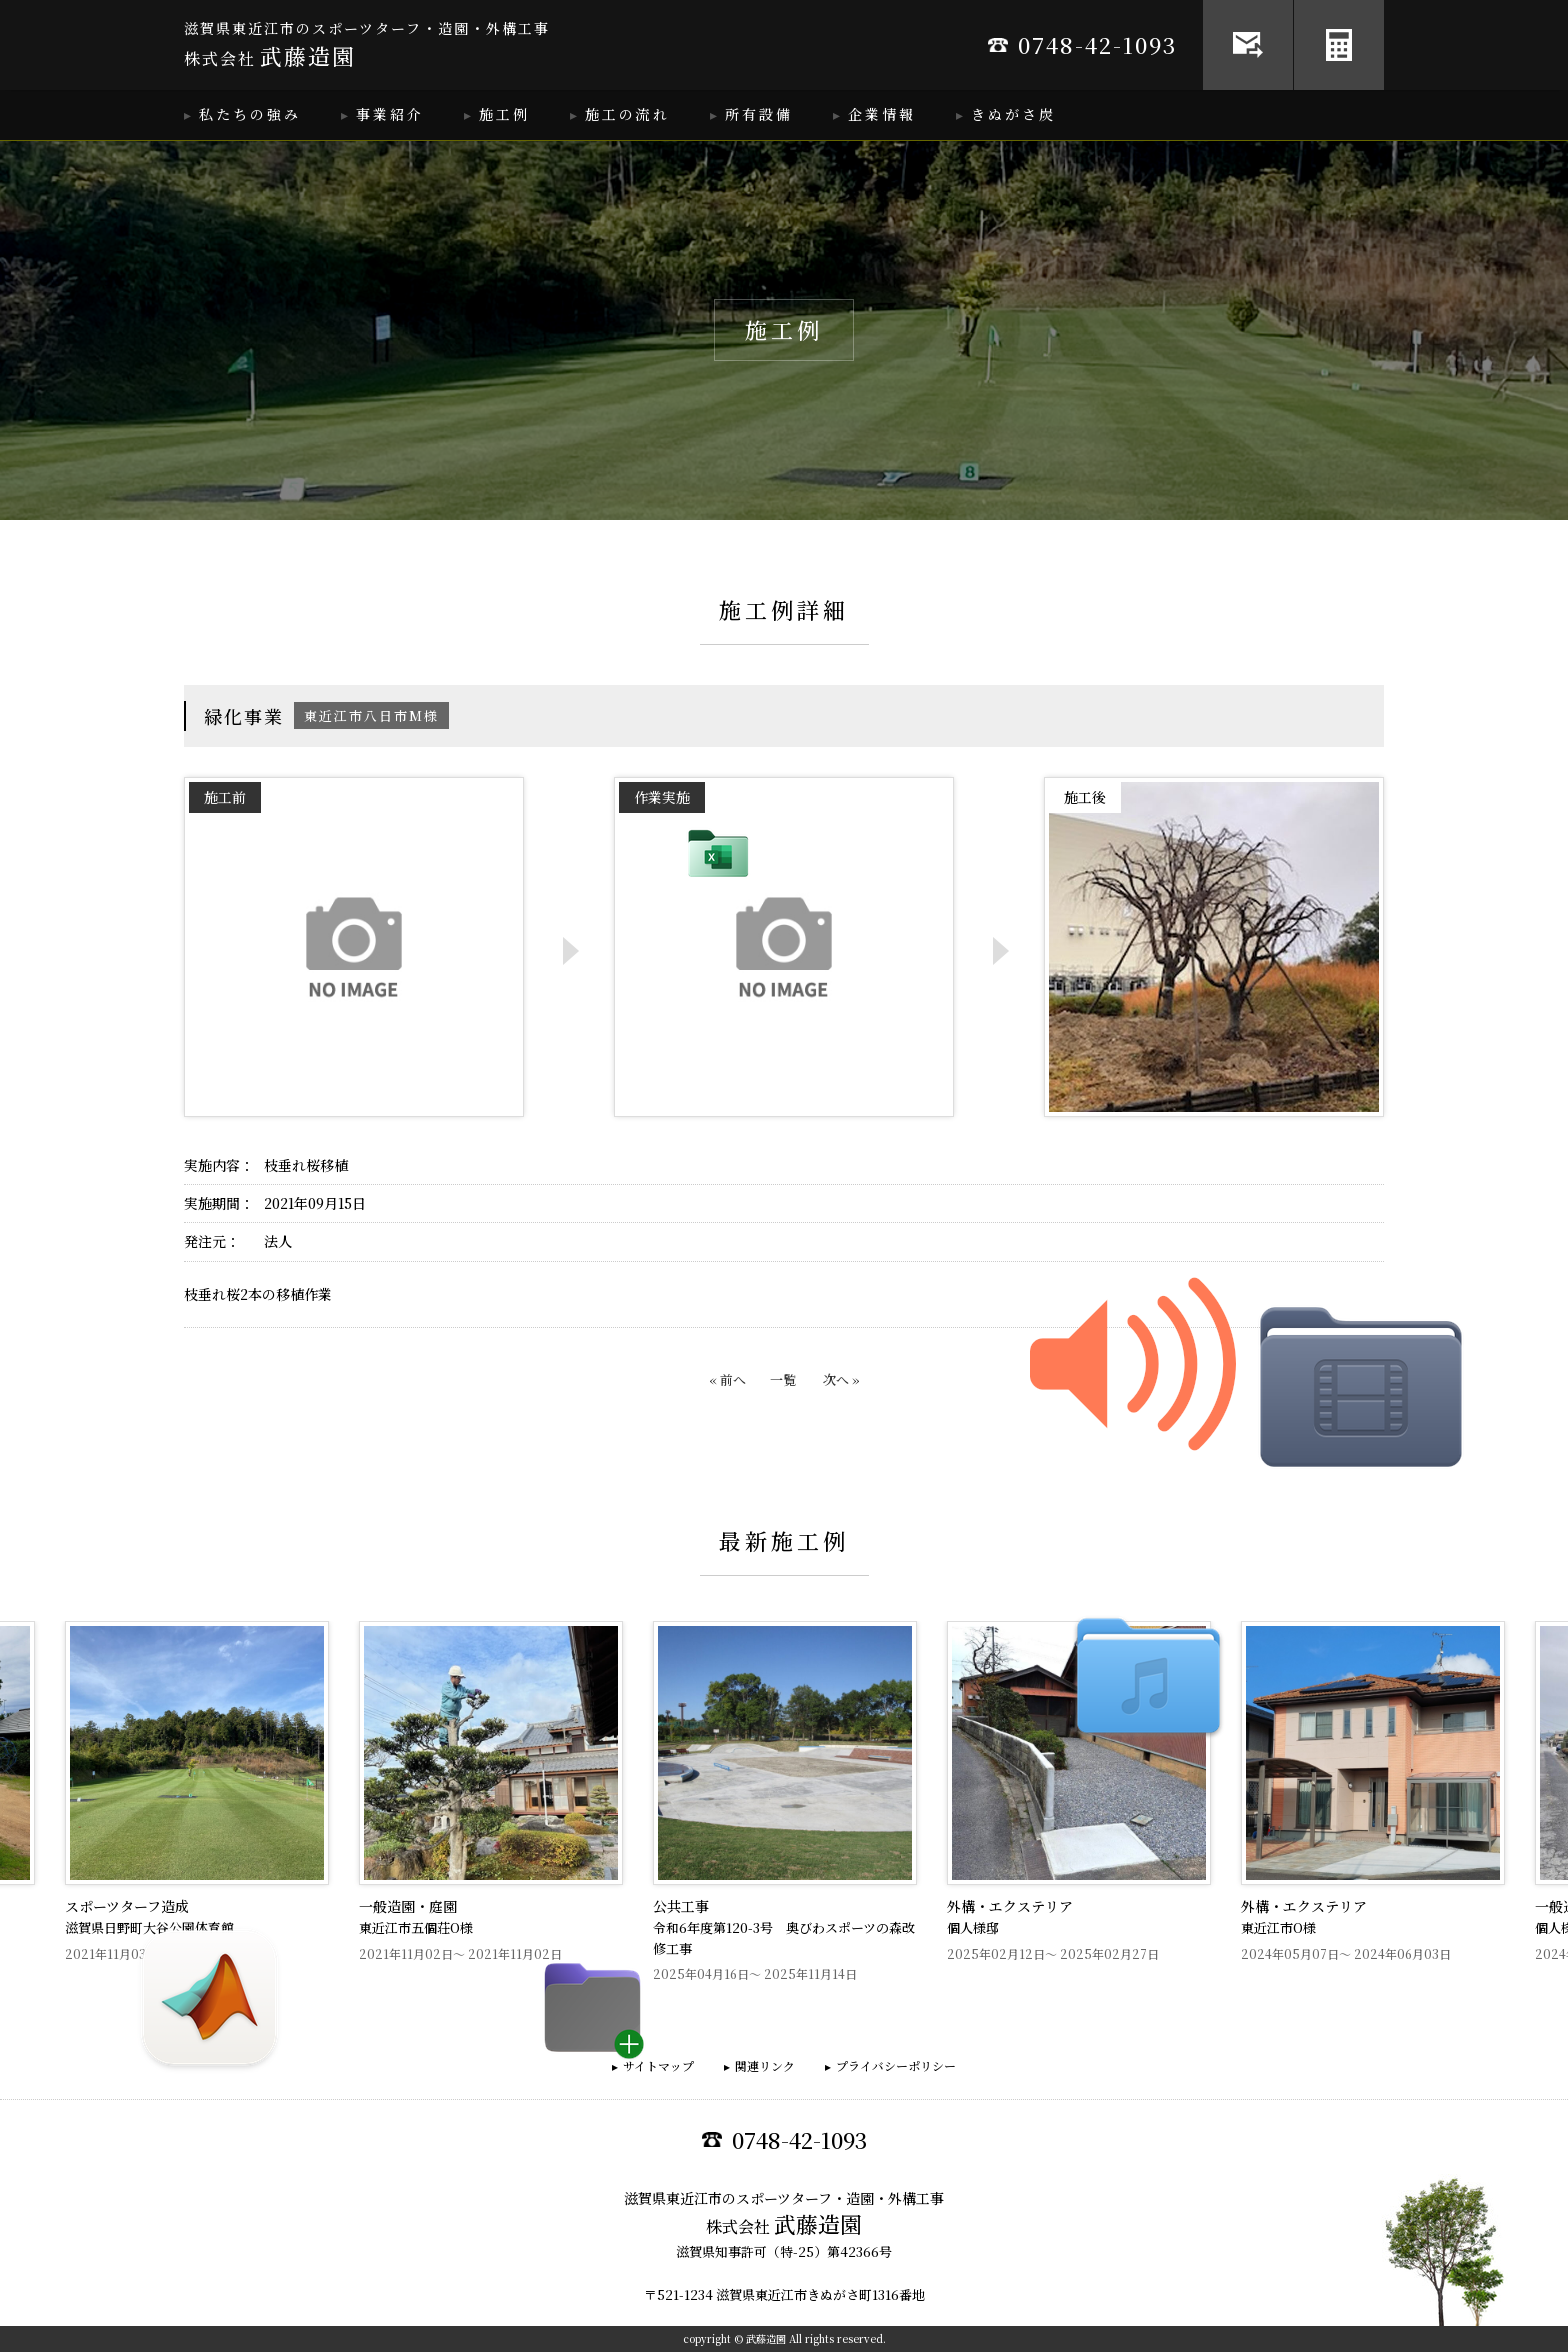  I want to click on open your music folder, so click(1148, 1675).